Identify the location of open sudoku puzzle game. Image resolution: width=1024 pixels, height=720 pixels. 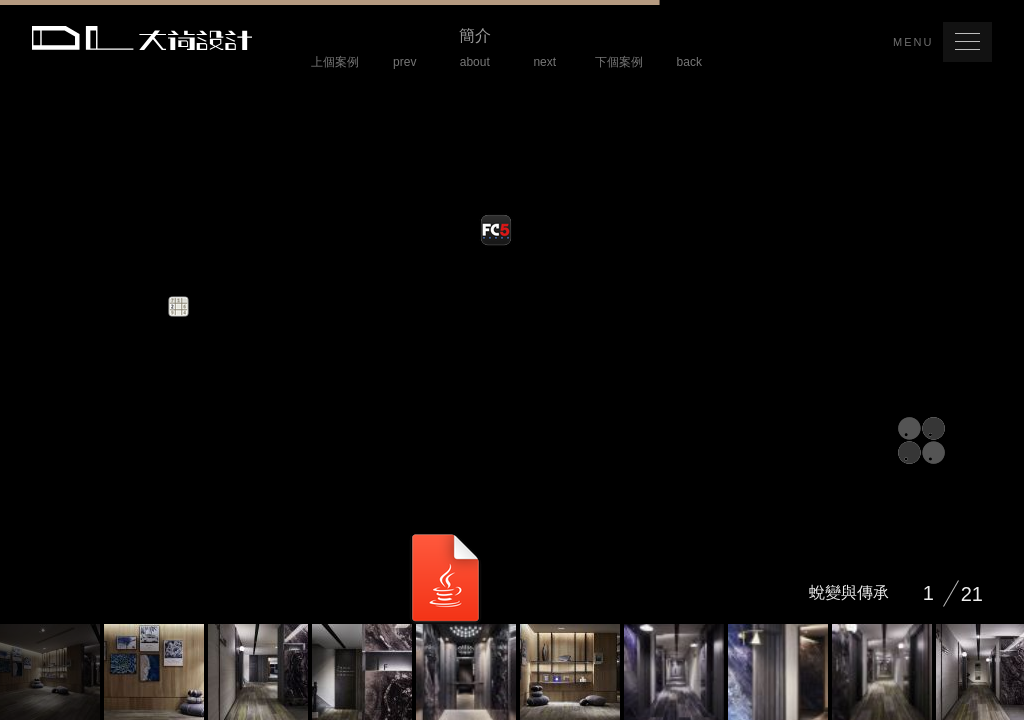
(178, 306).